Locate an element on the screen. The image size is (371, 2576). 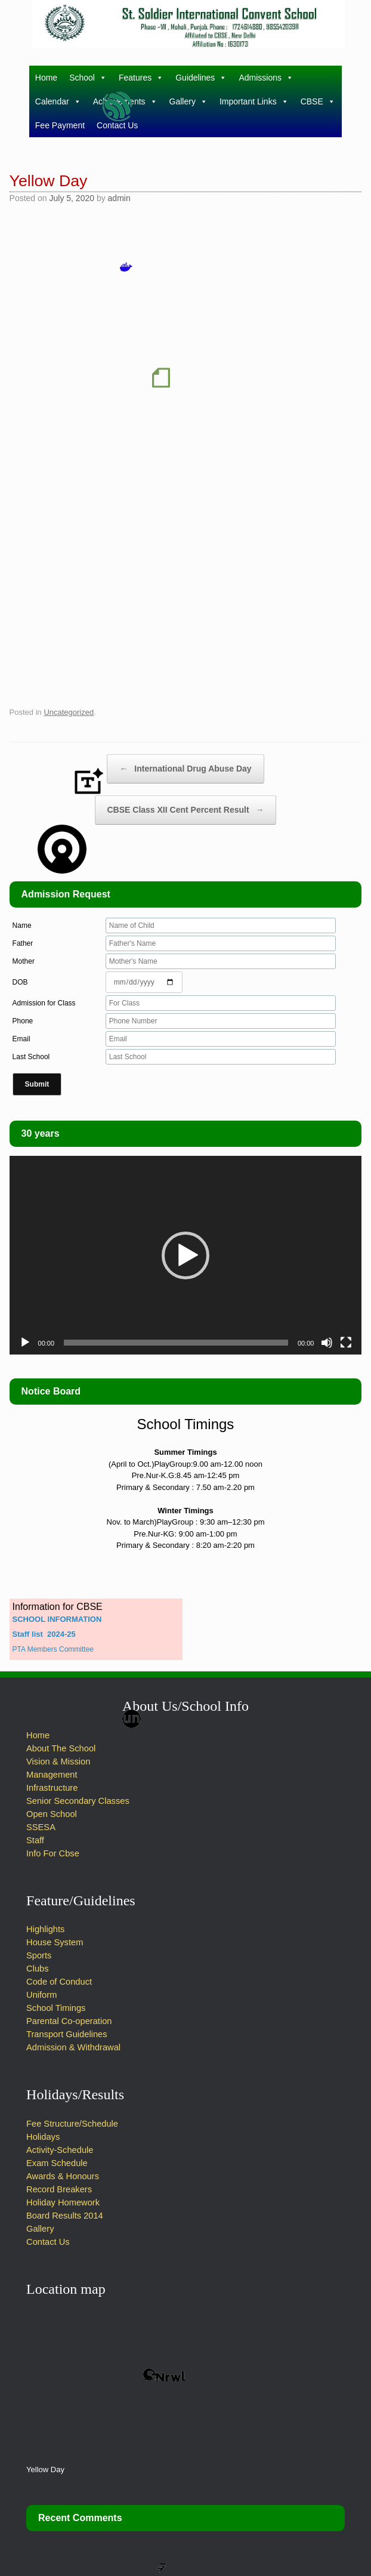
generate text using AI is located at coordinates (88, 782).